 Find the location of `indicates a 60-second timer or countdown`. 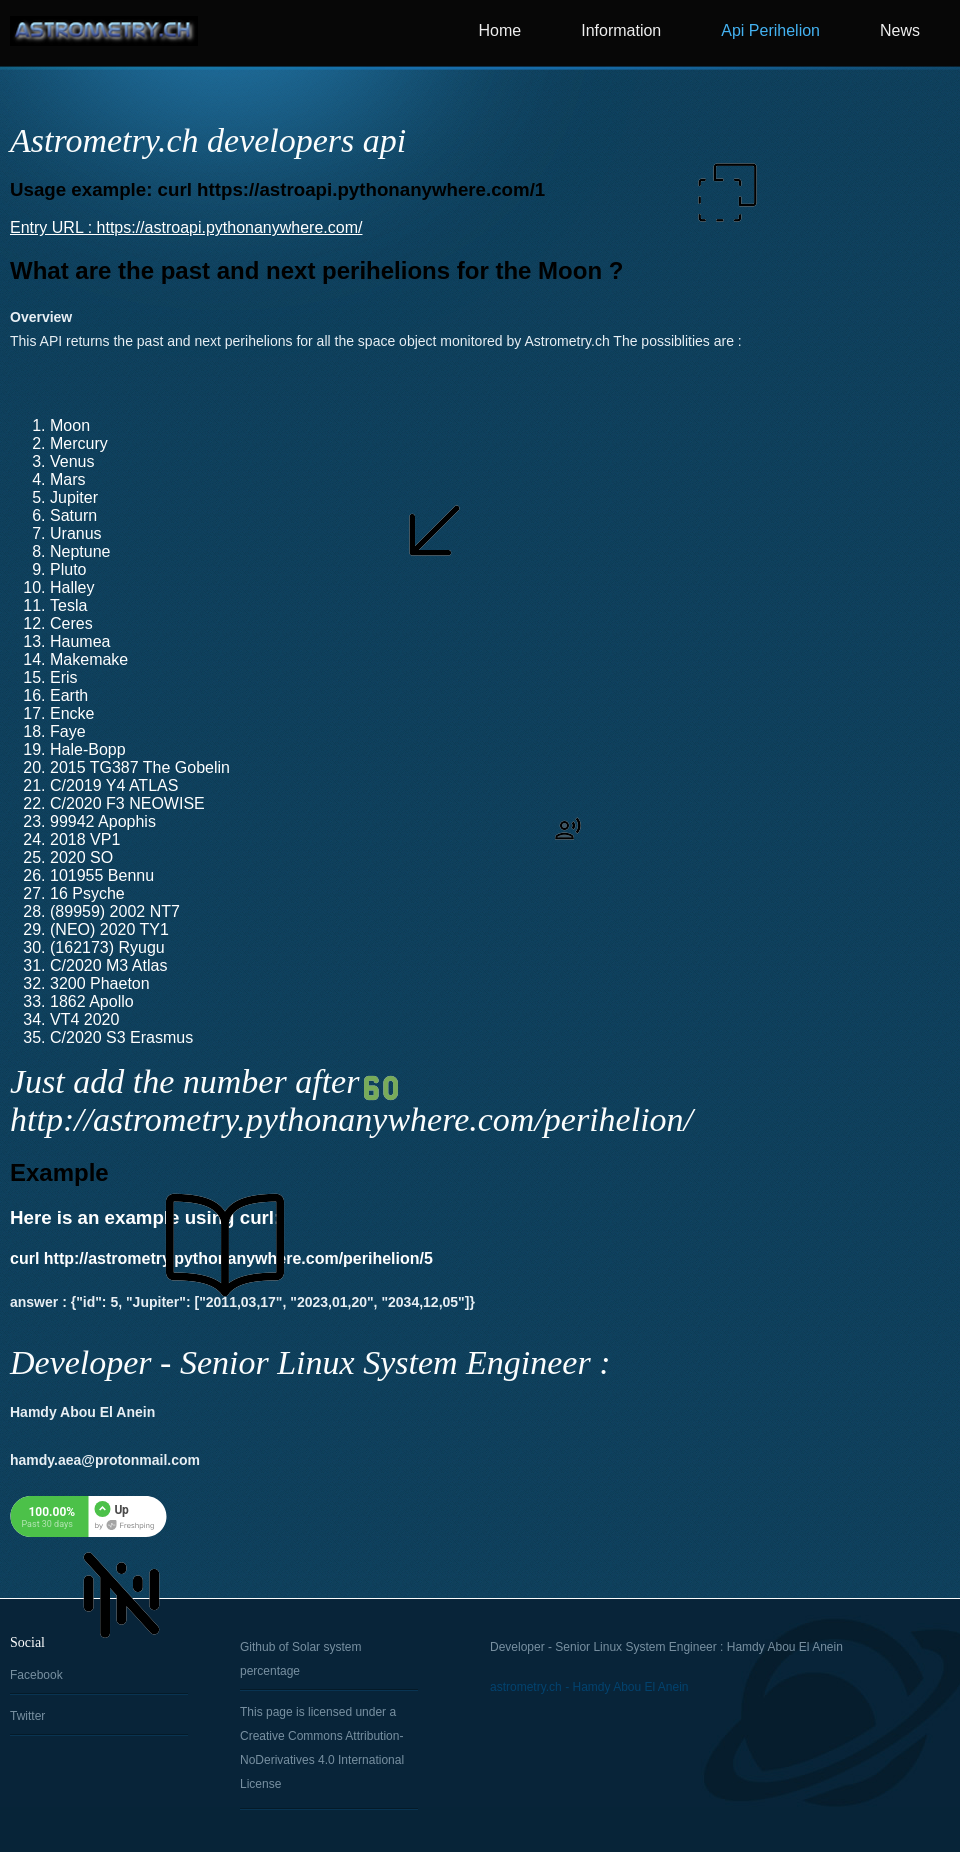

indicates a 60-second timer or countdown is located at coordinates (381, 1088).